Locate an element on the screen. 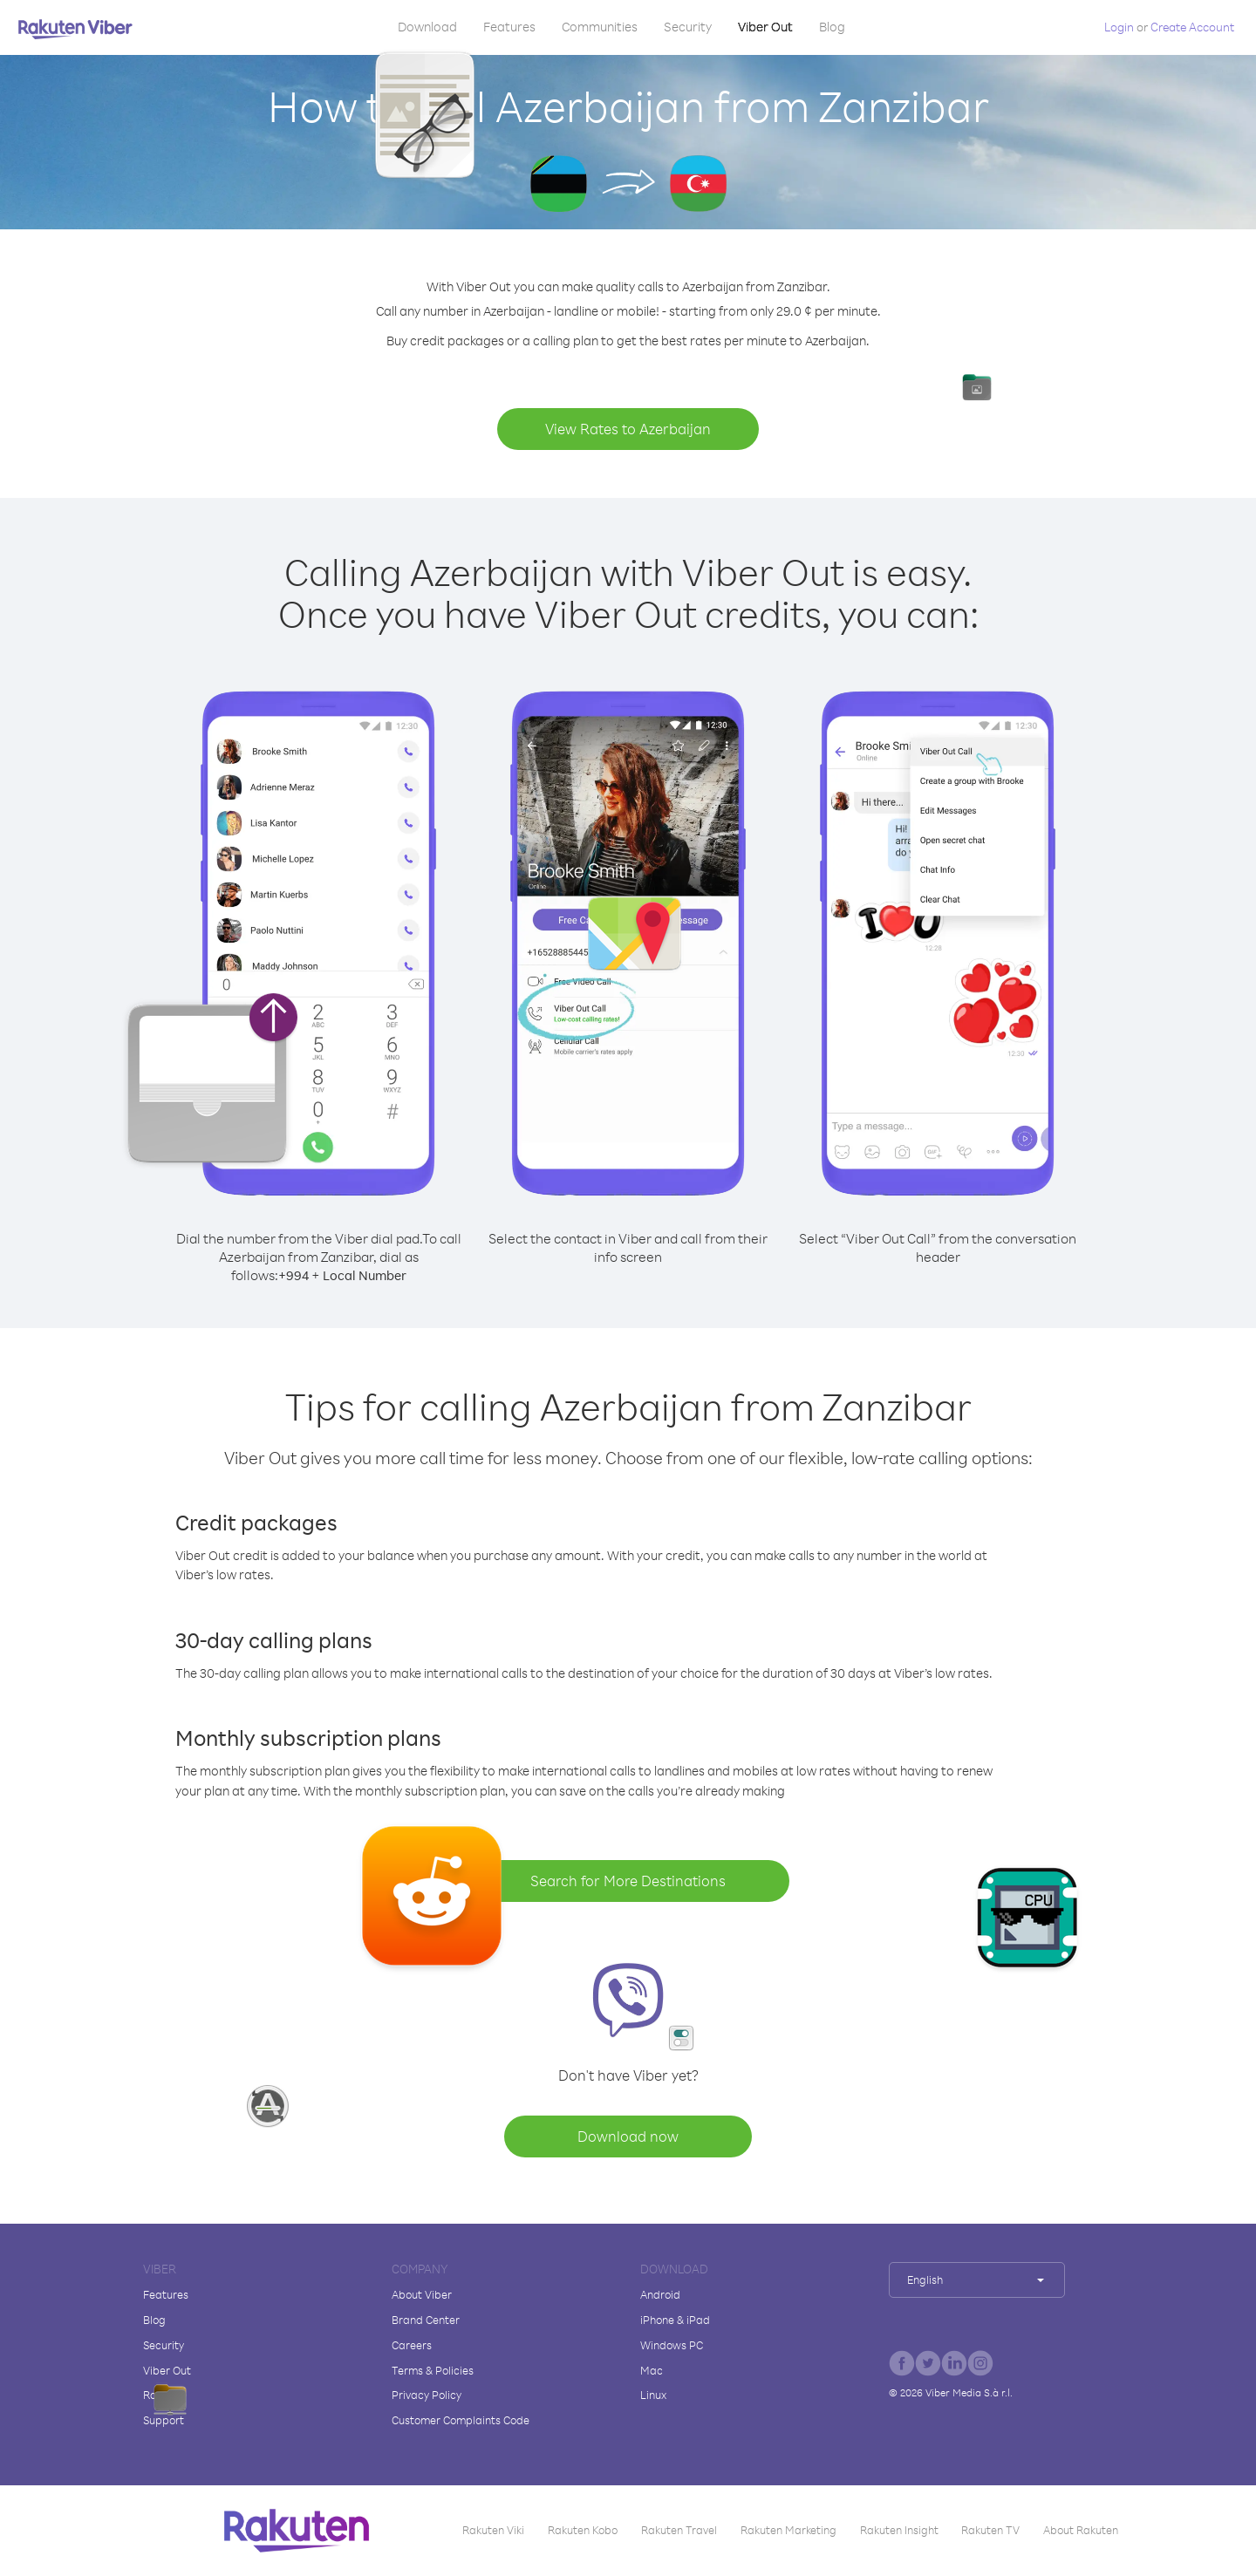  open the Reddit app is located at coordinates (432, 1896).